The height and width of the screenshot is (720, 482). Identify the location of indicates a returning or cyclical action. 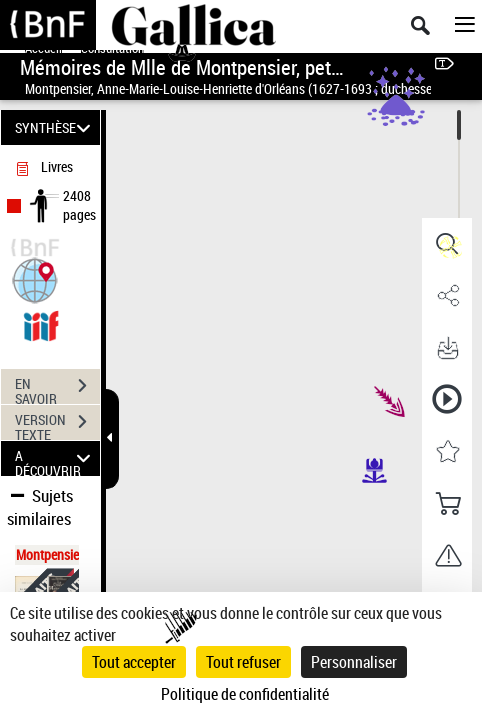
(450, 247).